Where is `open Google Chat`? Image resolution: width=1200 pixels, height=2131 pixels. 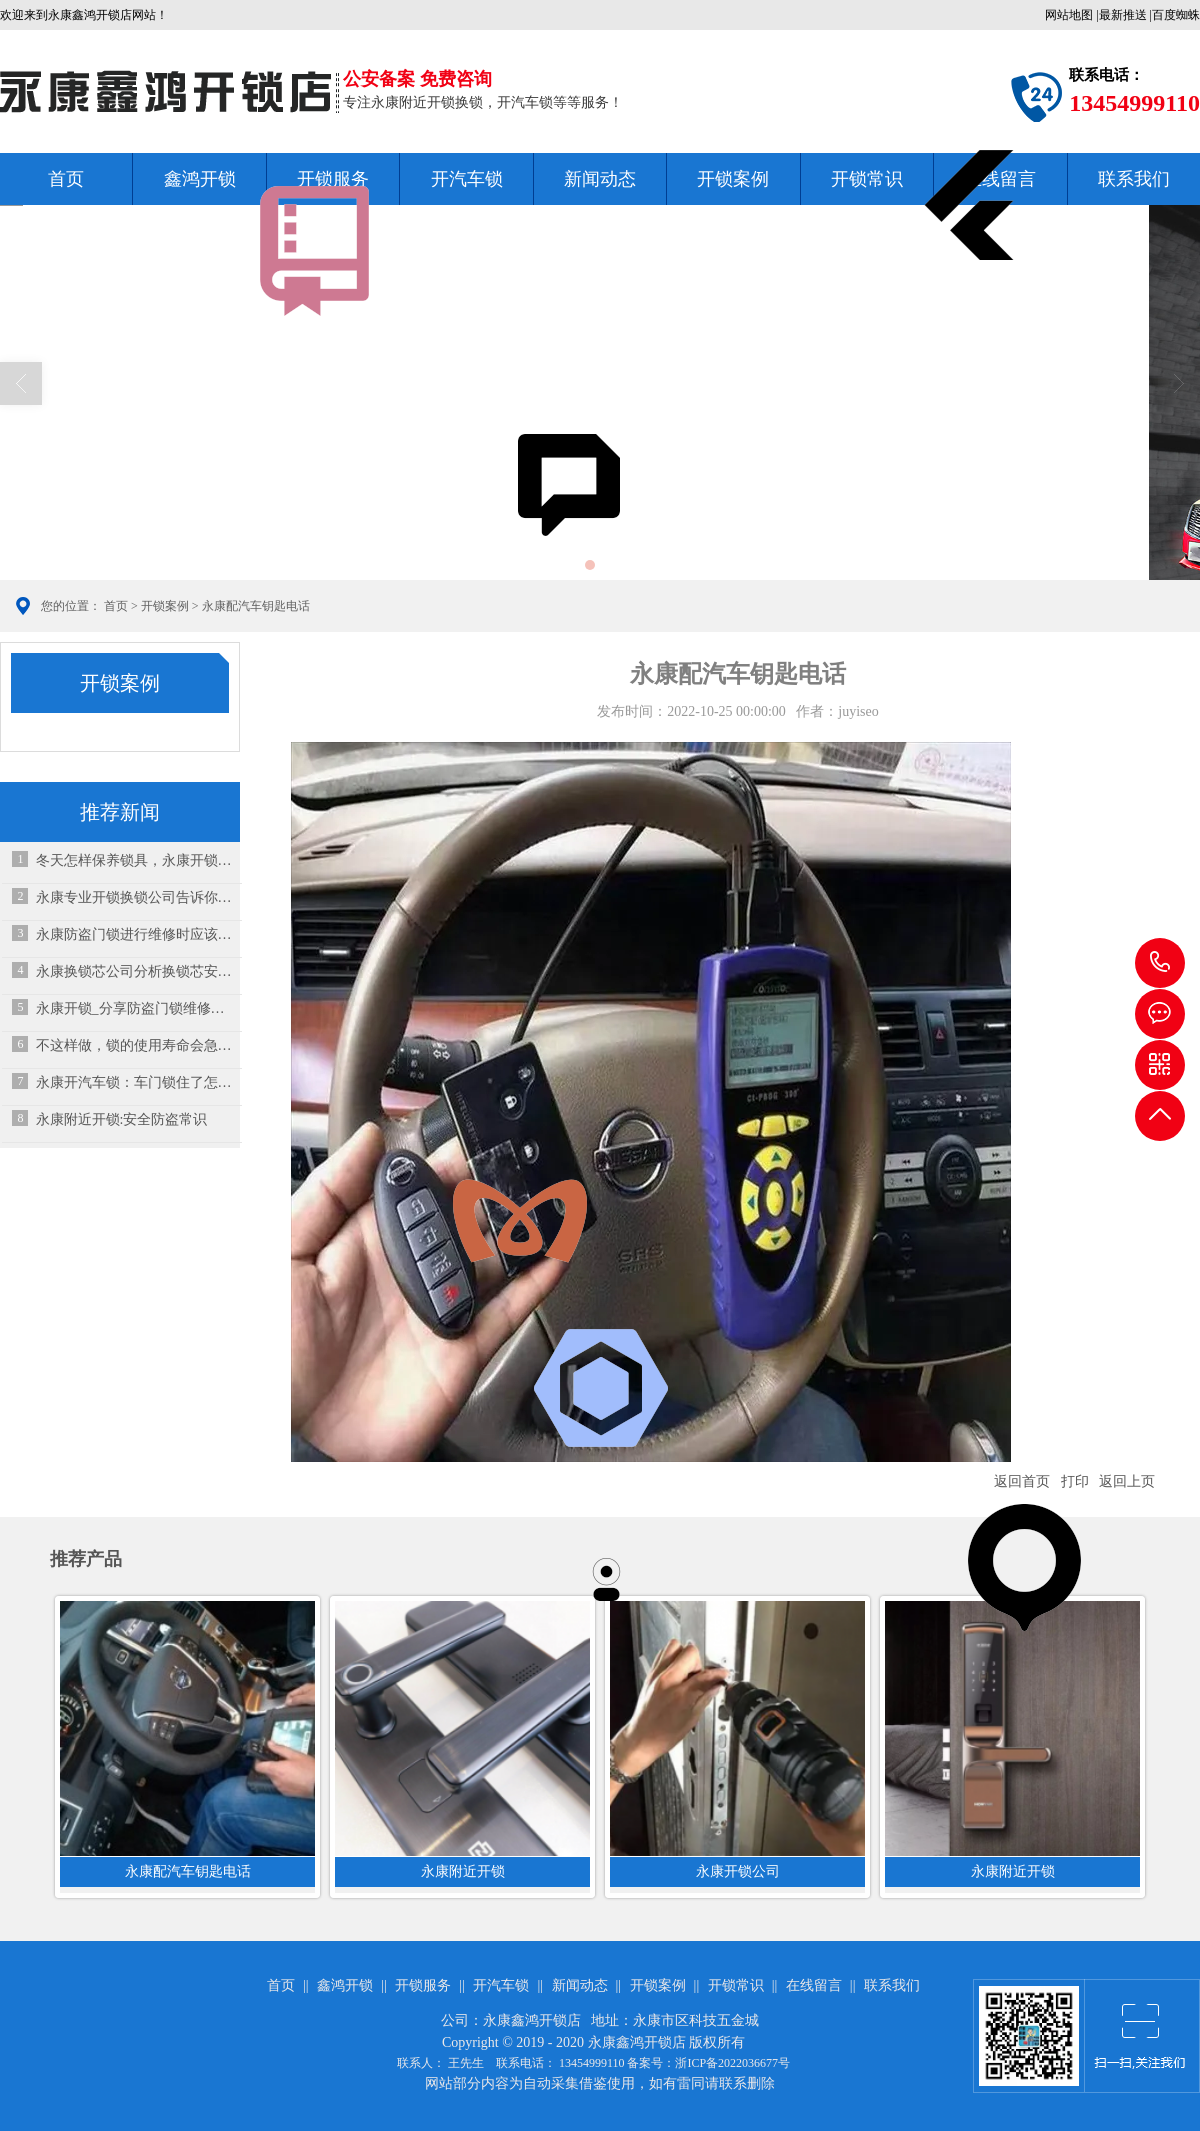 open Google Chat is located at coordinates (569, 485).